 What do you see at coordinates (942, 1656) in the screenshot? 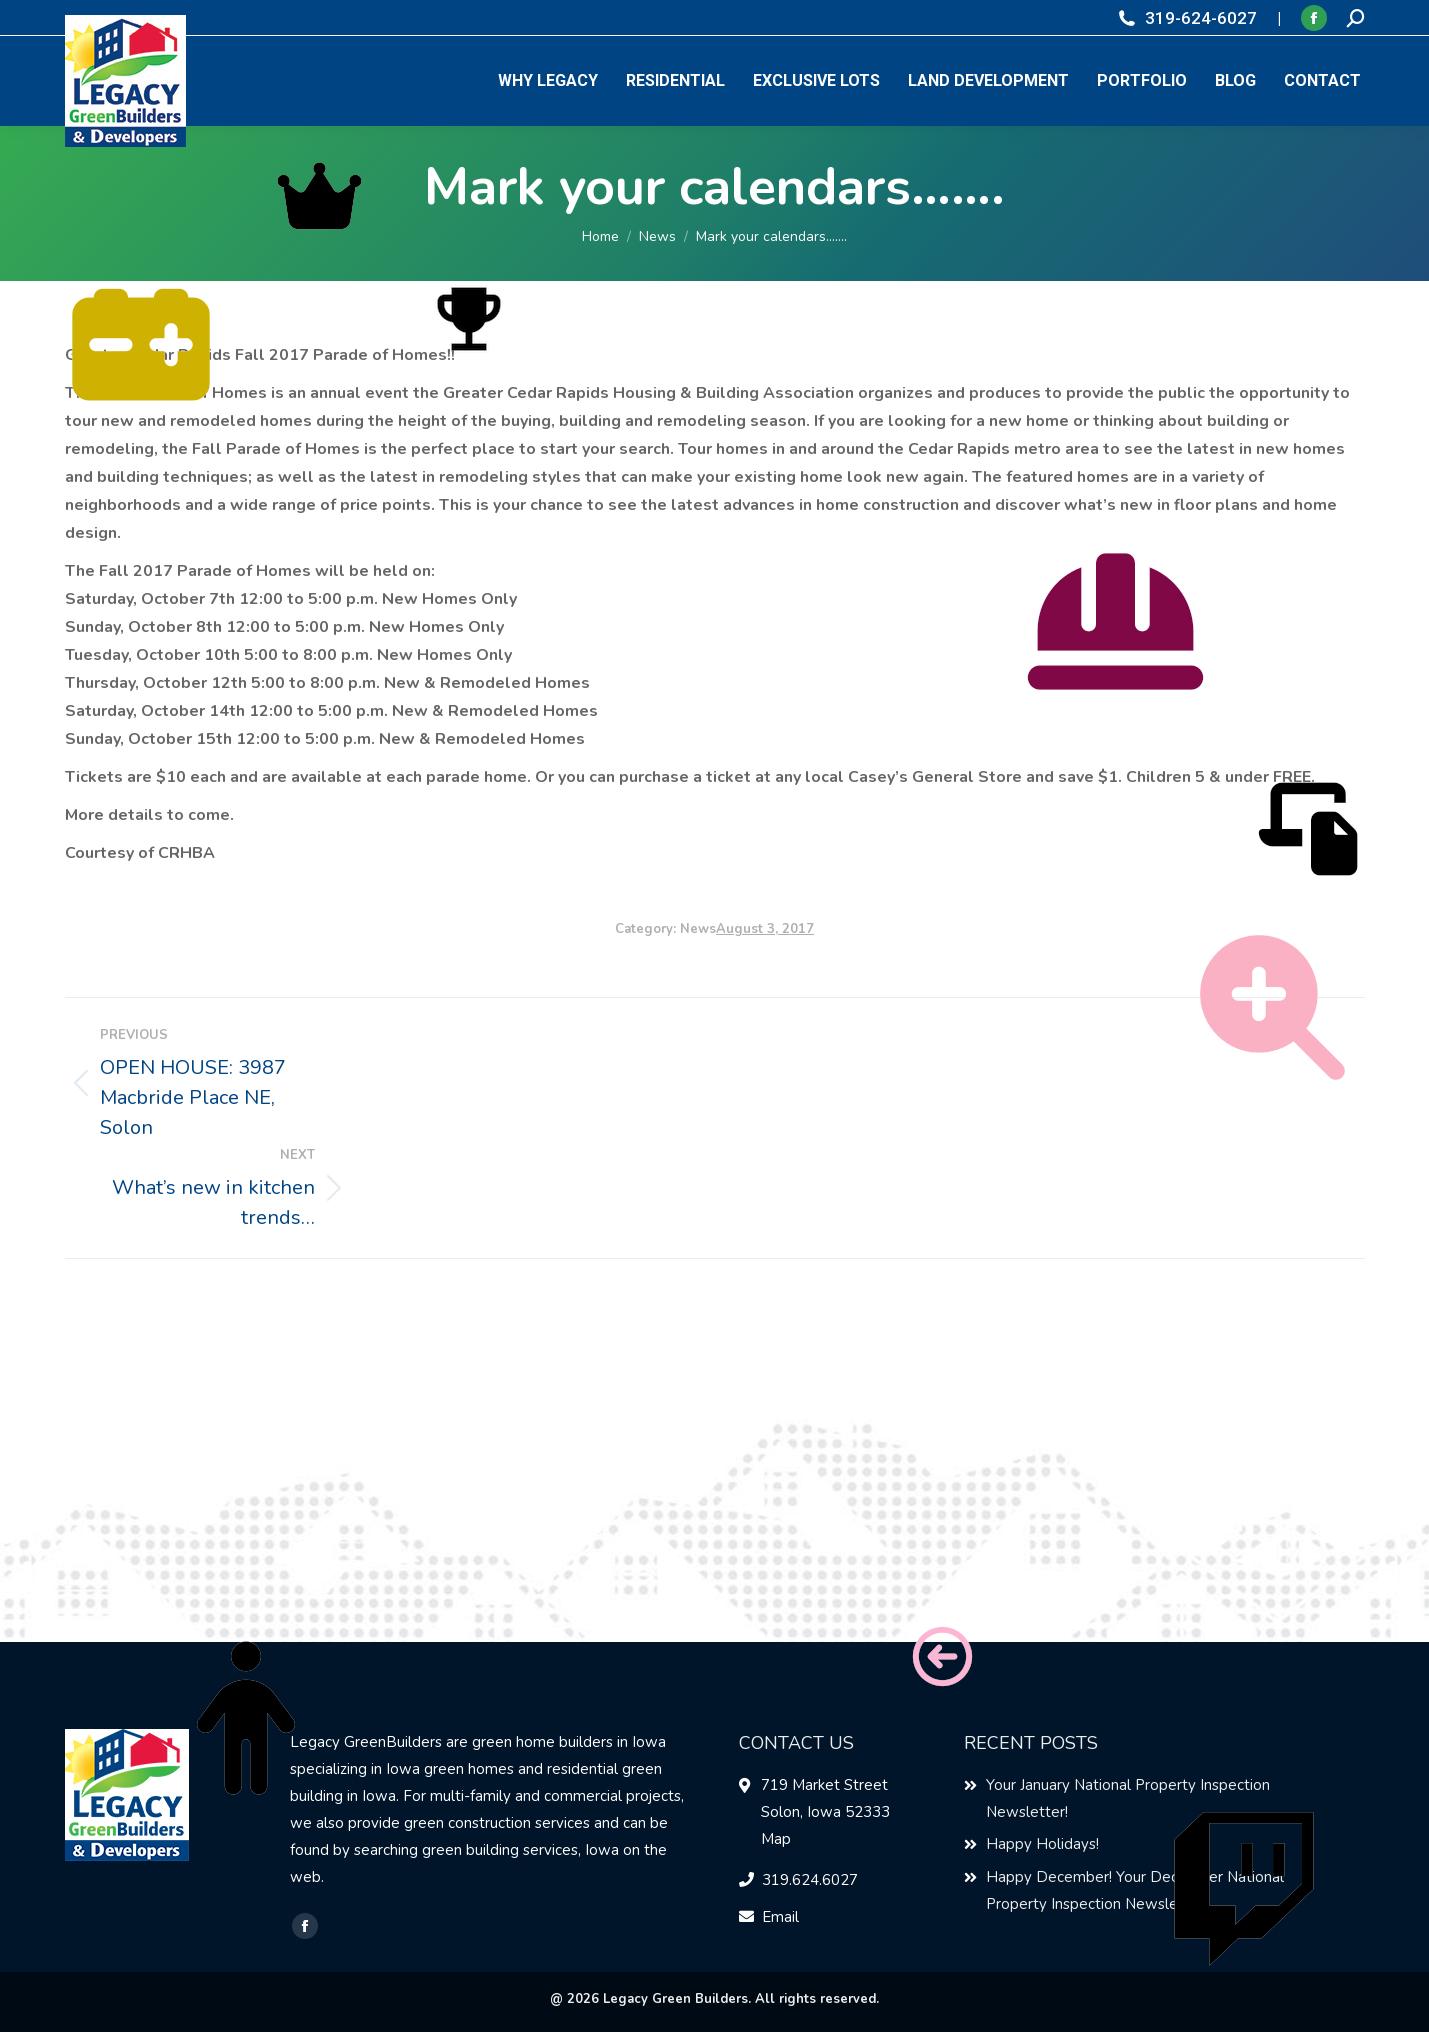
I see `go back to the previous screen` at bounding box center [942, 1656].